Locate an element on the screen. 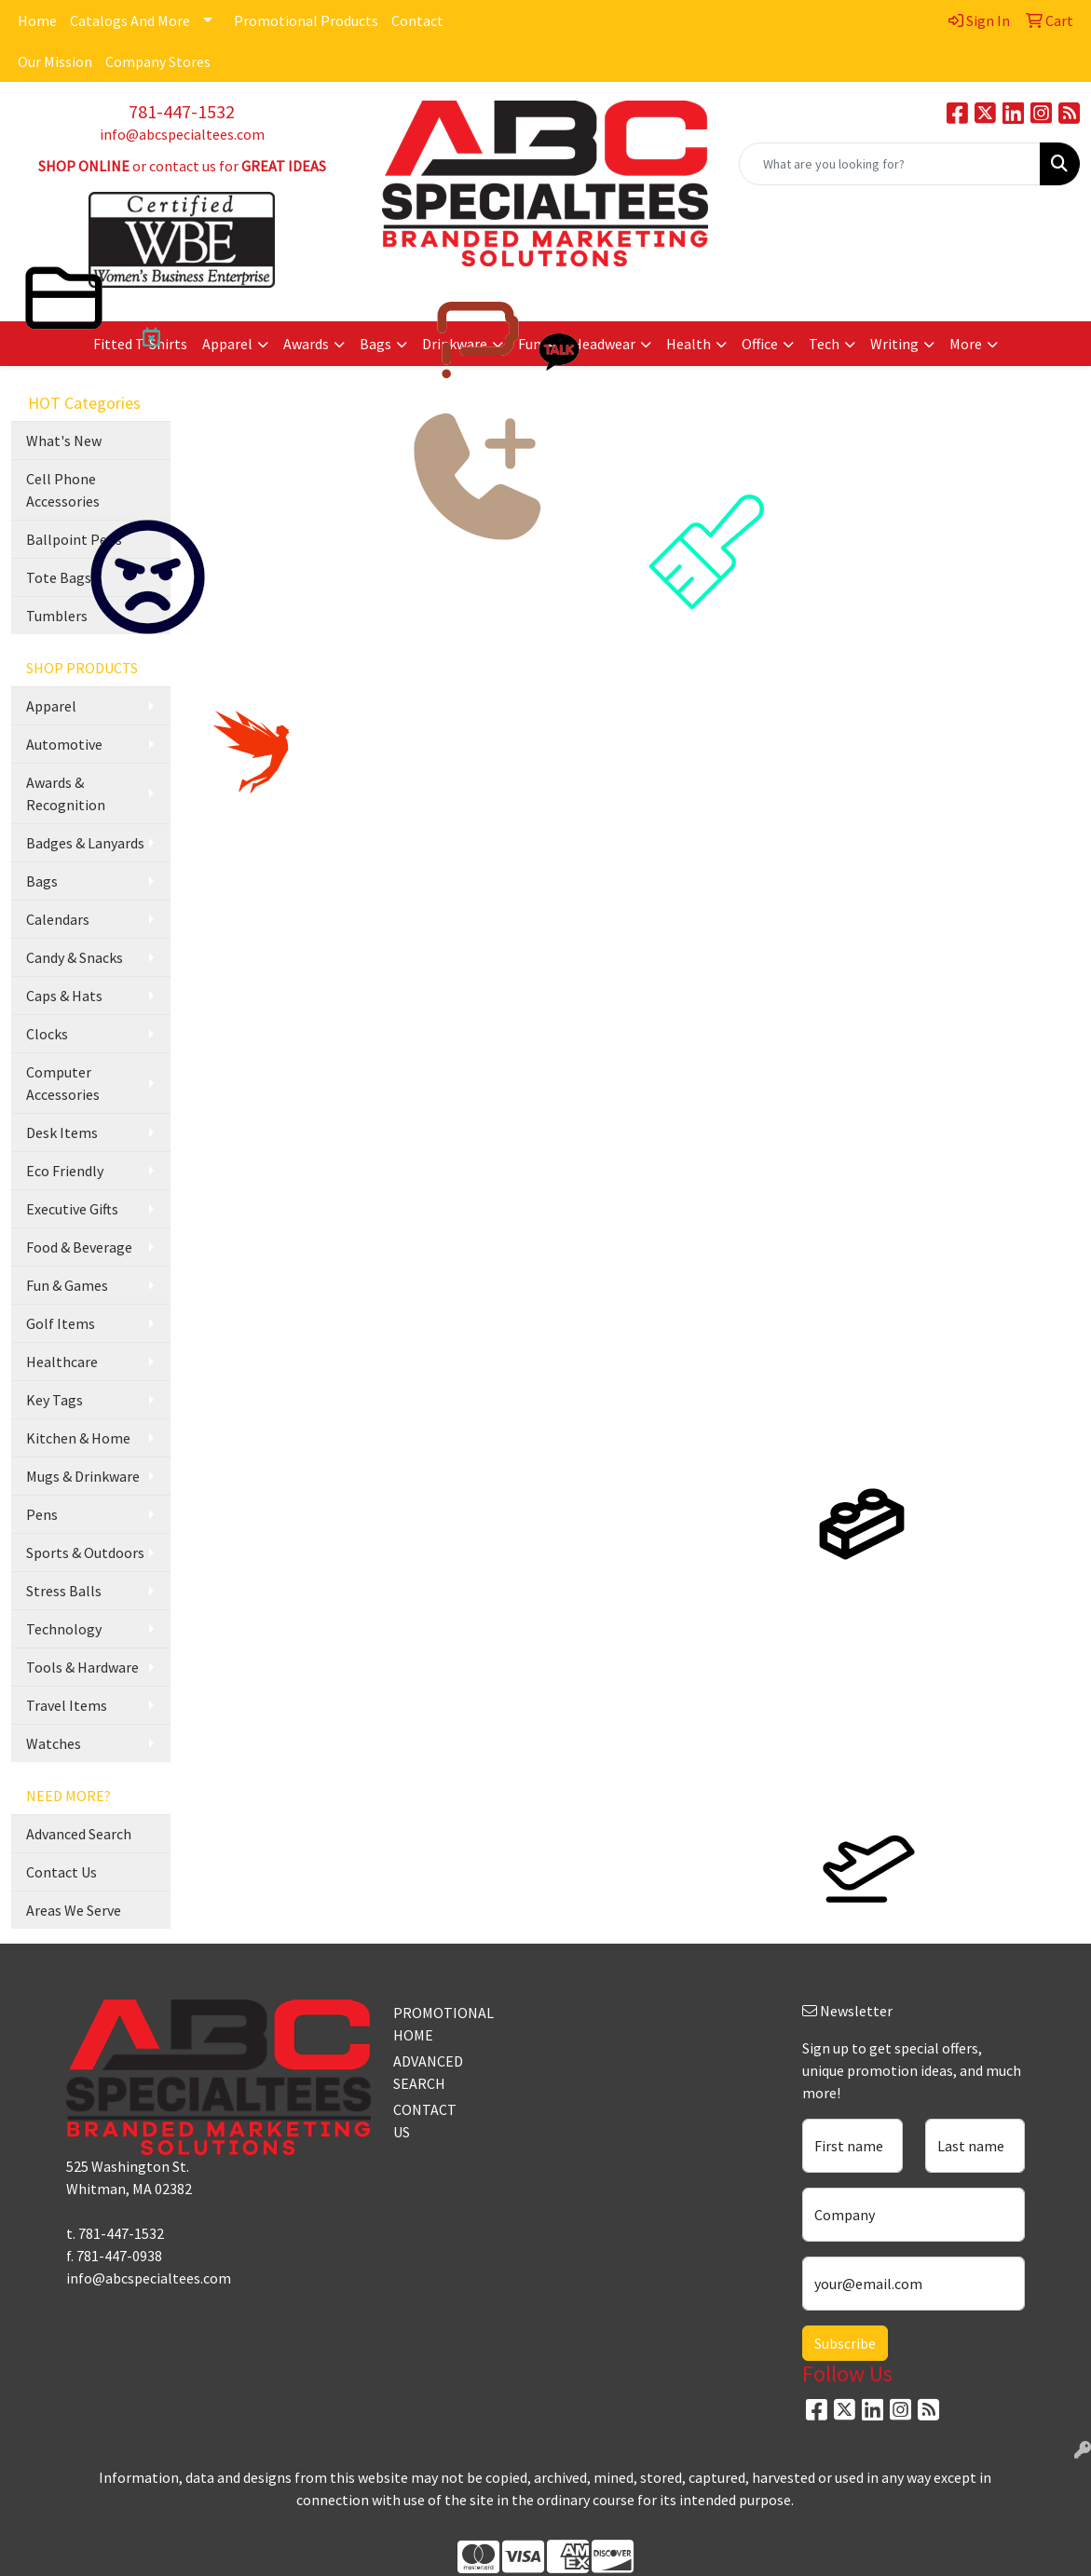 The width and height of the screenshot is (1091, 2576). react to a message with anger is located at coordinates (147, 576).